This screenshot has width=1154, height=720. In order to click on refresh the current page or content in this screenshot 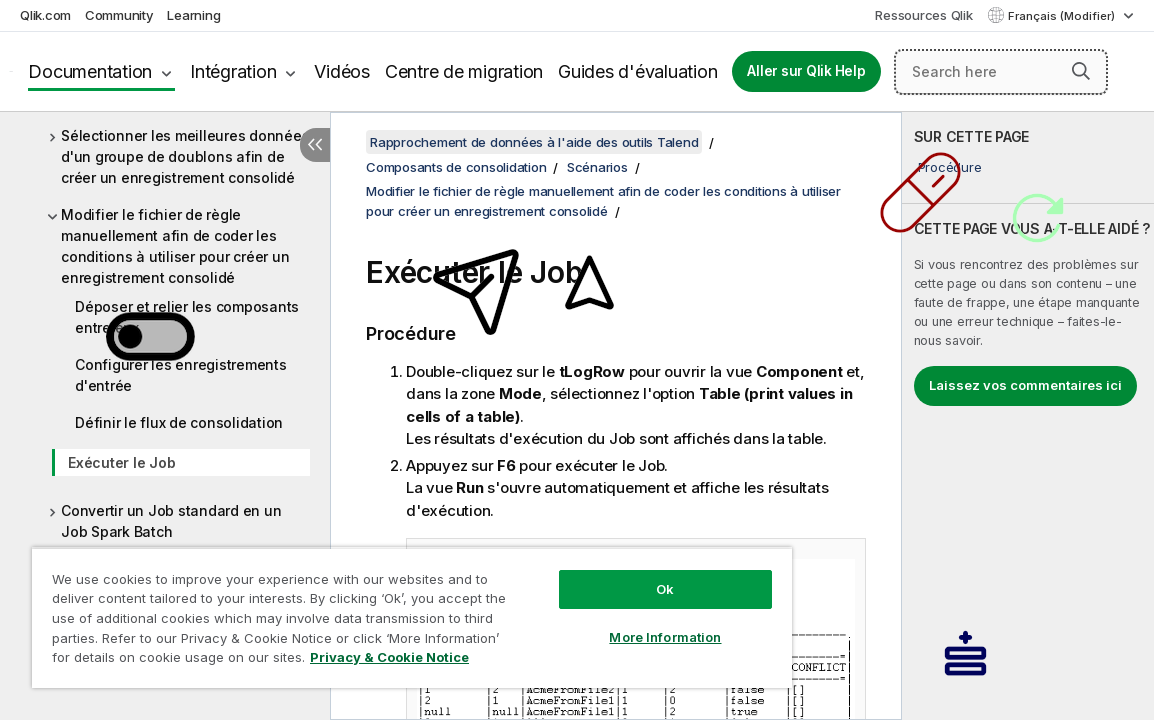, I will do `click(1039, 218)`.